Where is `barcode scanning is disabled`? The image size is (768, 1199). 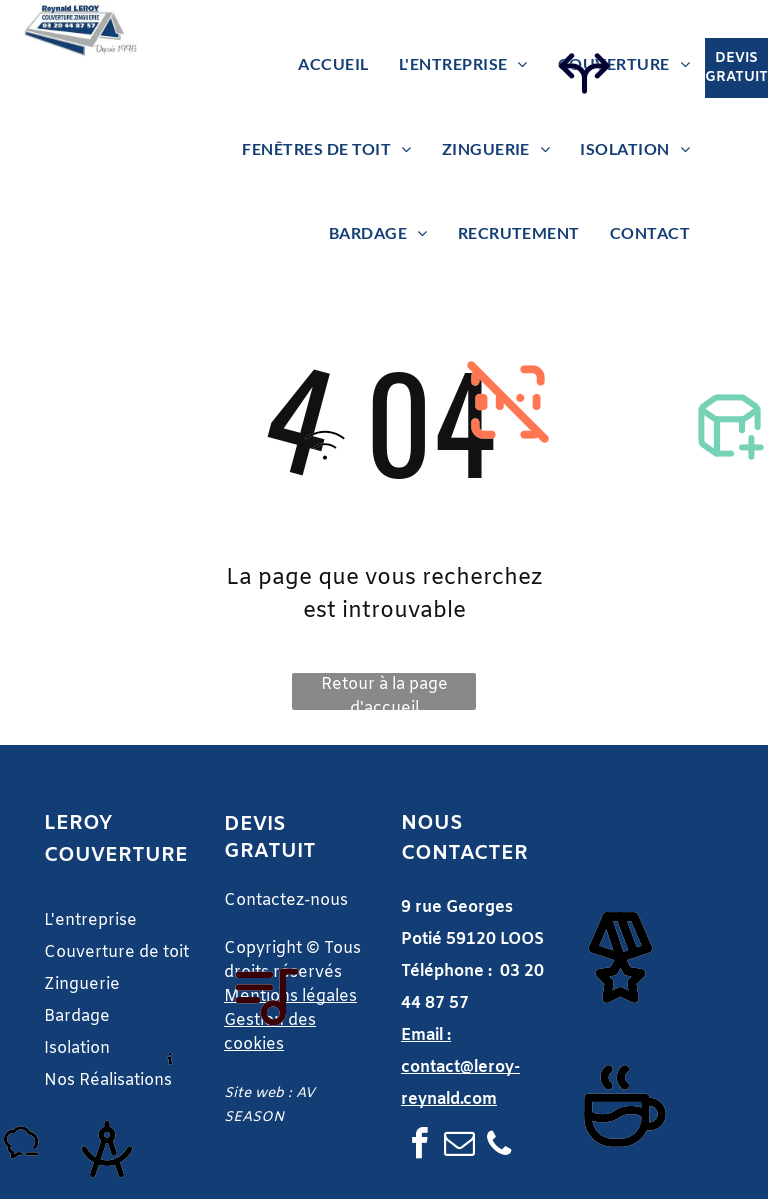
barcode scanning is disabled is located at coordinates (508, 402).